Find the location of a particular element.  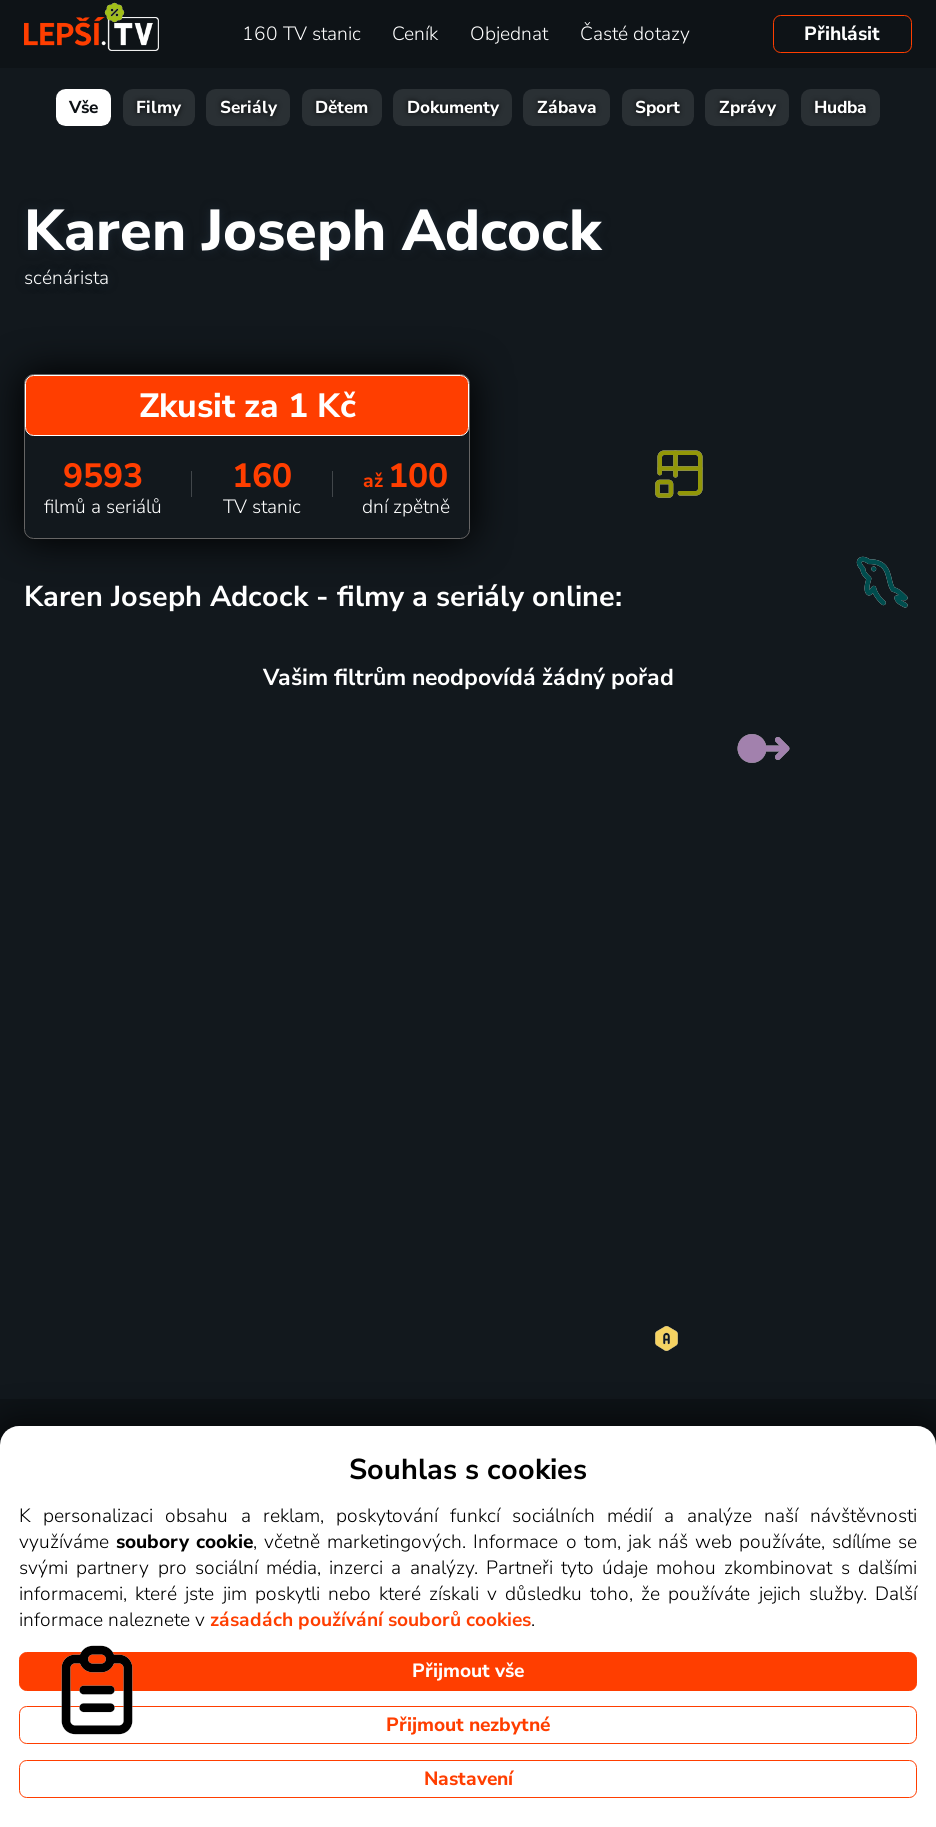

view clipboard contents is located at coordinates (97, 1690).